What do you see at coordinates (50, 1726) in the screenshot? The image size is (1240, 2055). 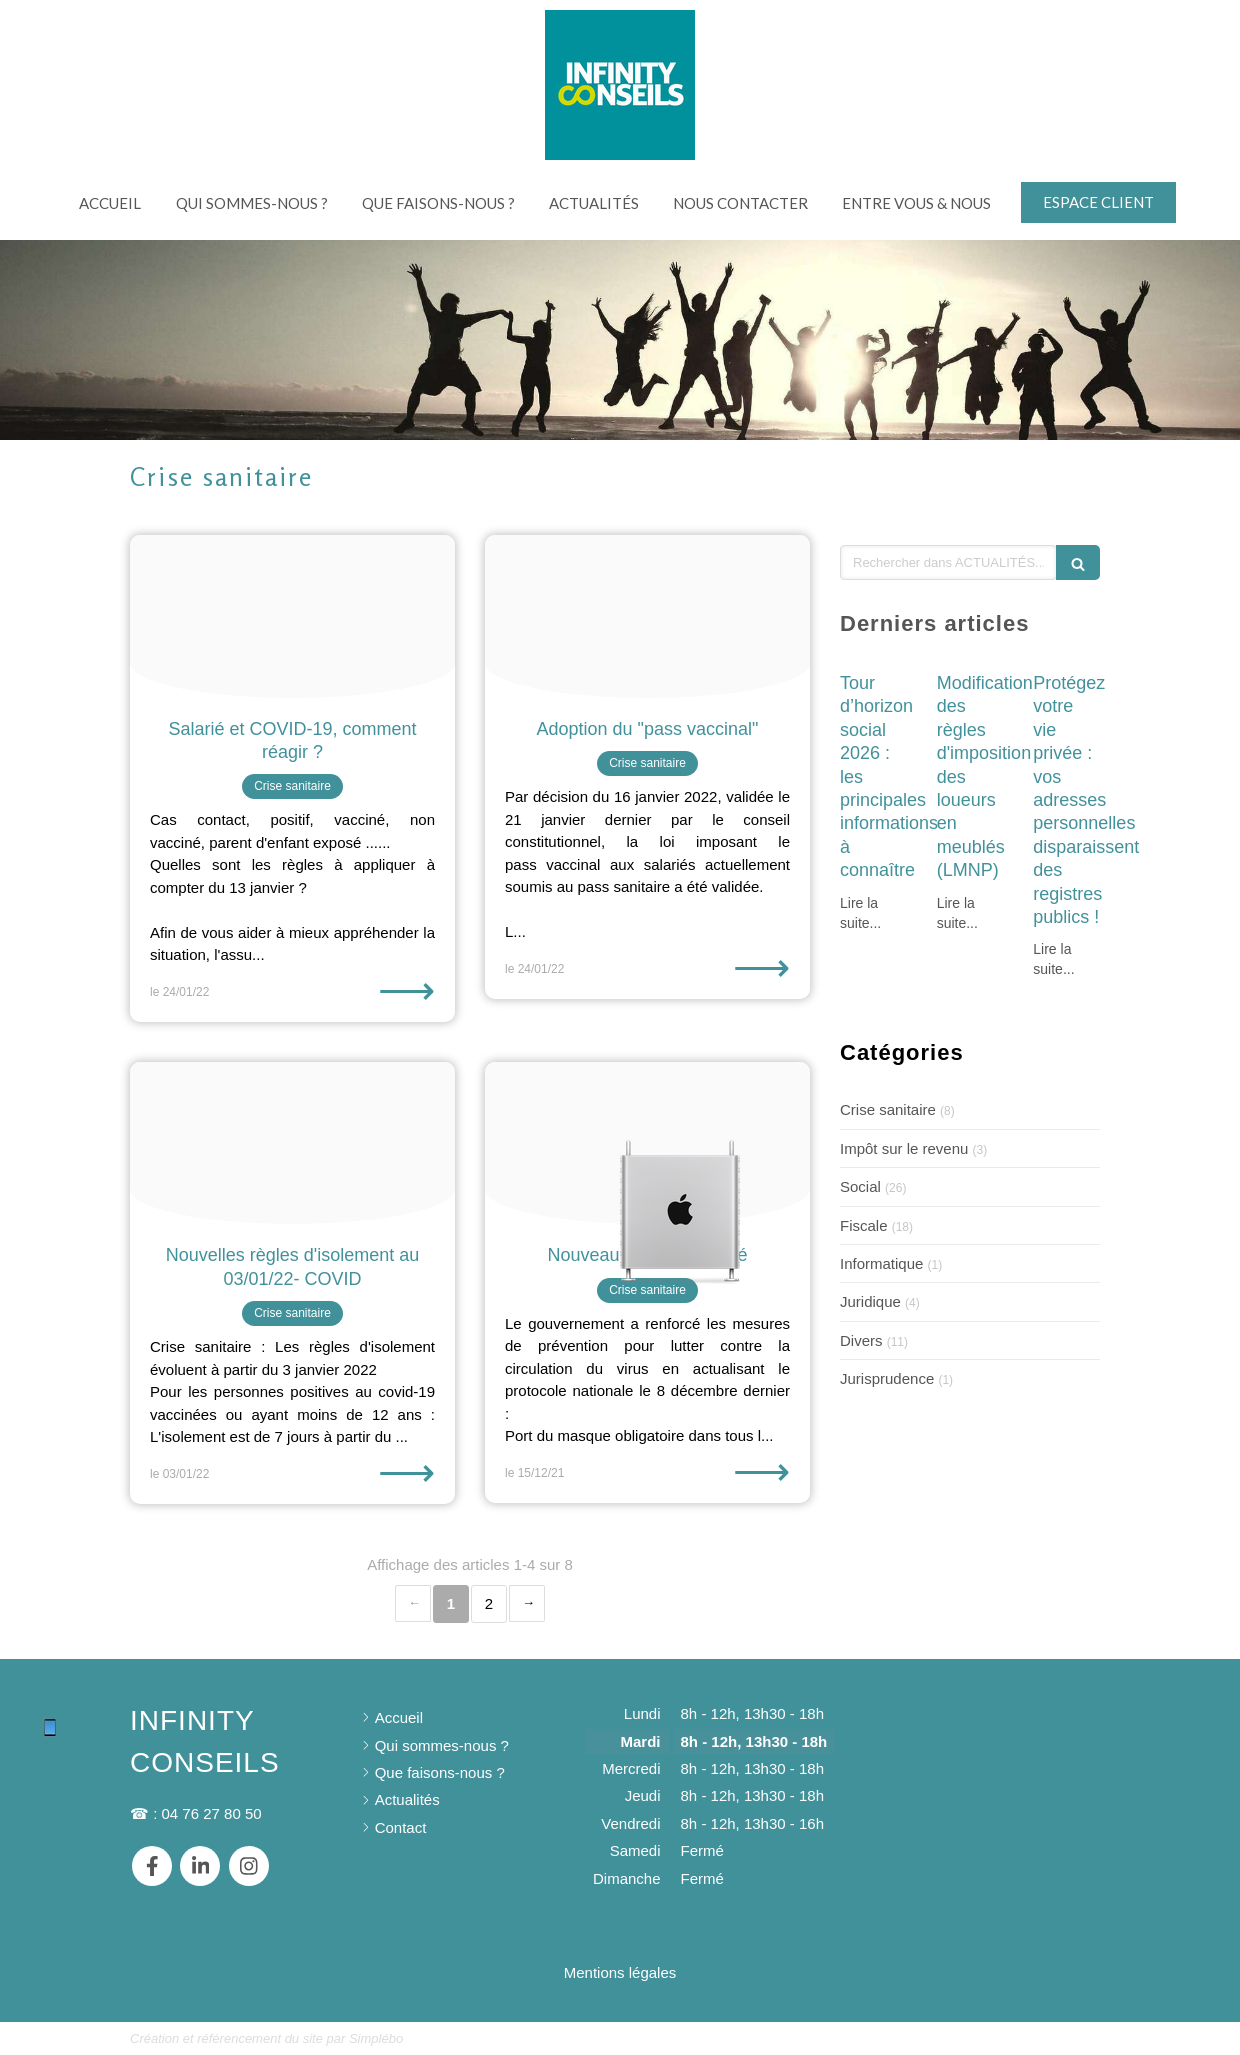 I see `view connected iPad mini device` at bounding box center [50, 1726].